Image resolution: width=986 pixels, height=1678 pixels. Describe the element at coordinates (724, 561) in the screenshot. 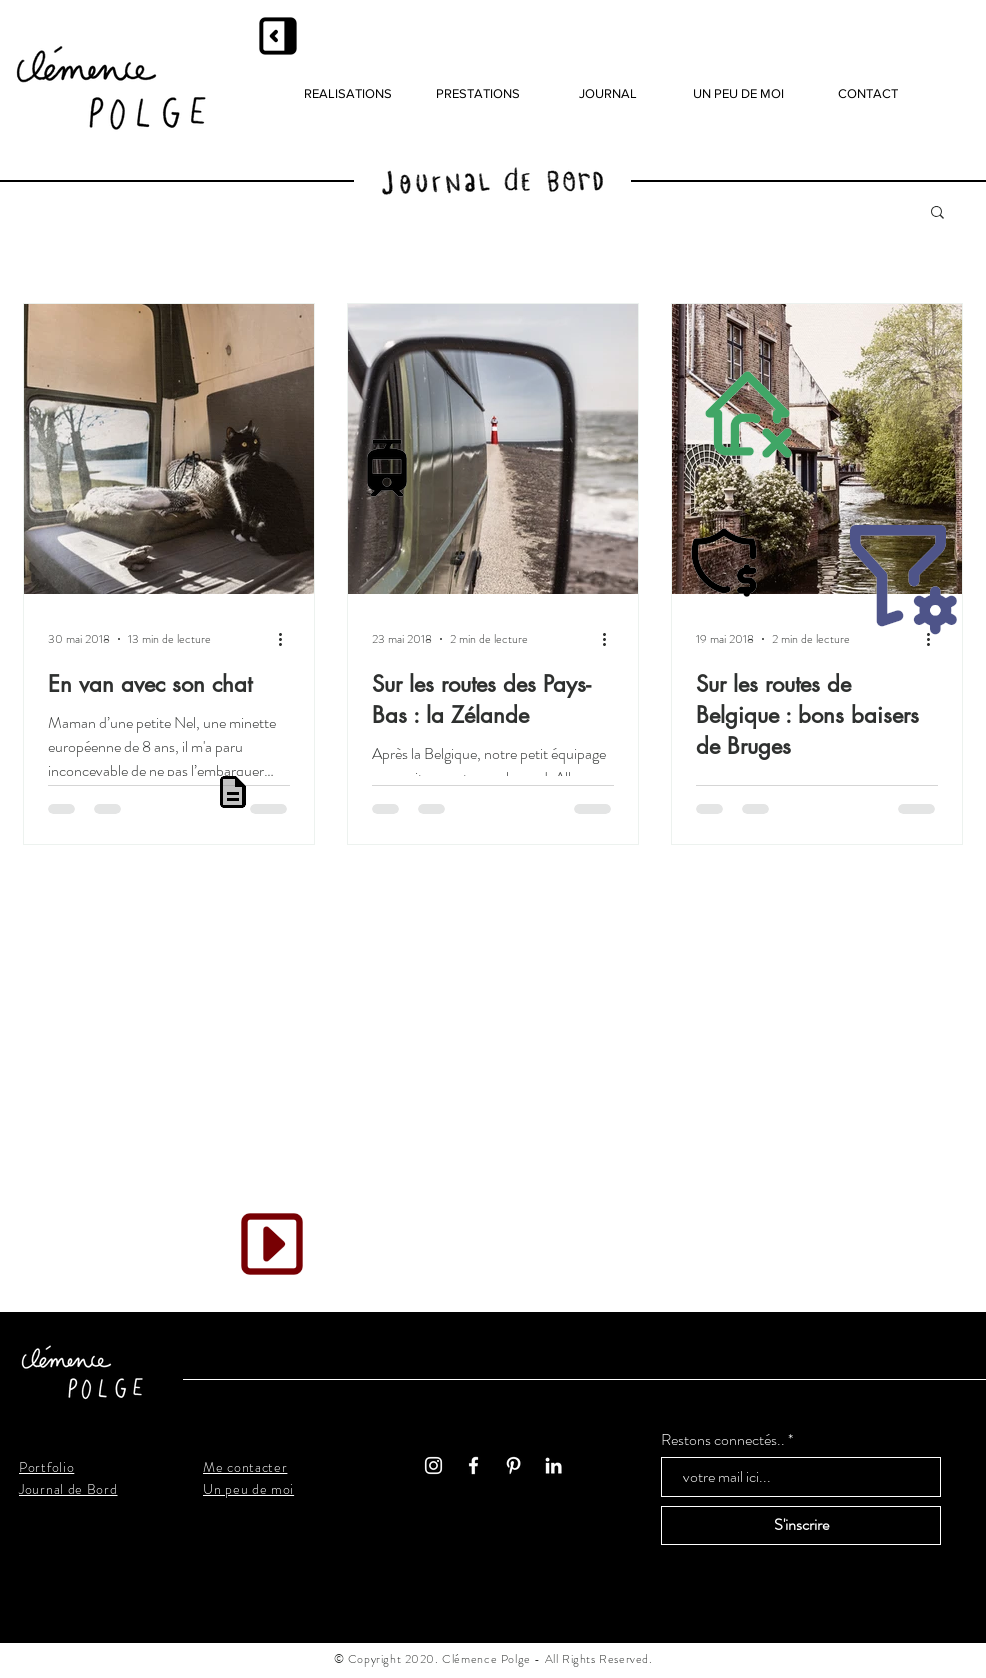

I see `access payment protection settings` at that location.